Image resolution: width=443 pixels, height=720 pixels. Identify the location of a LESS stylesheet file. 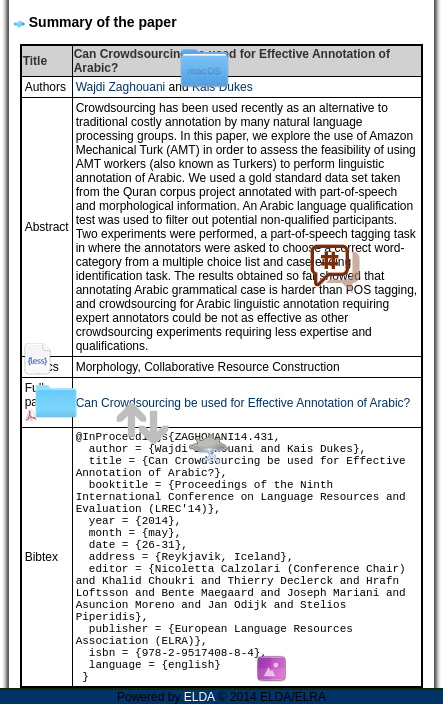
(37, 358).